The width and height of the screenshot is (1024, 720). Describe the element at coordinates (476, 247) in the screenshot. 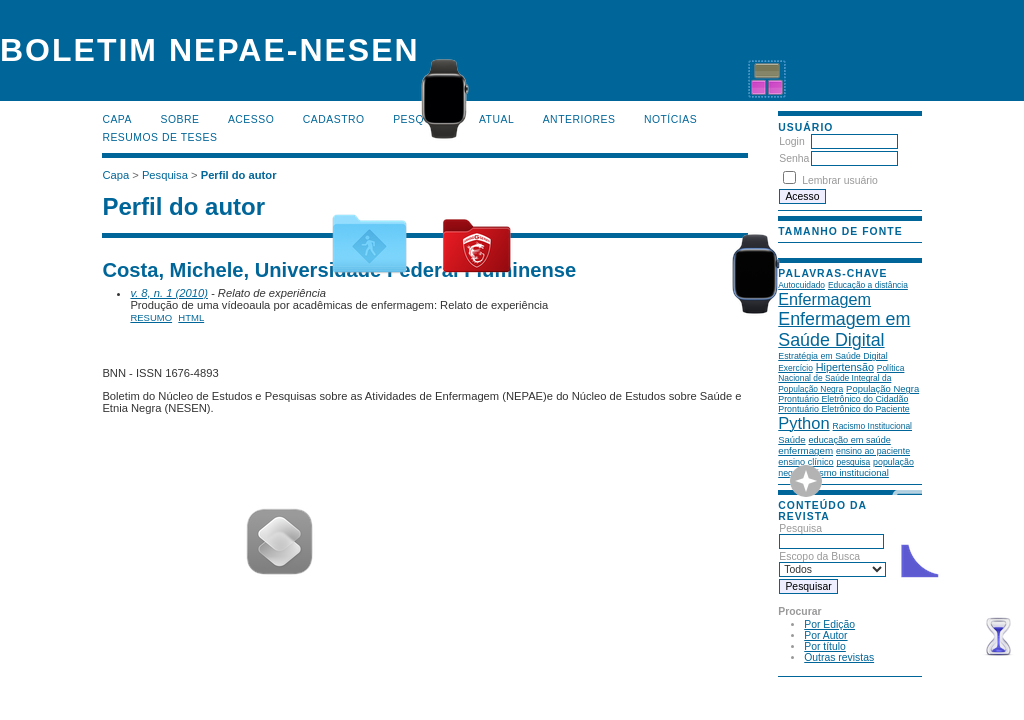

I see `open folder containing MSI software or drivers` at that location.